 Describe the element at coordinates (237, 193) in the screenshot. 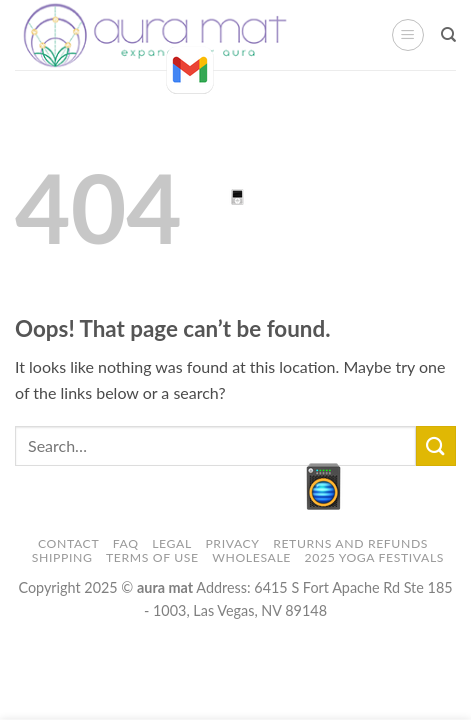

I see `iPod nano device connected` at that location.